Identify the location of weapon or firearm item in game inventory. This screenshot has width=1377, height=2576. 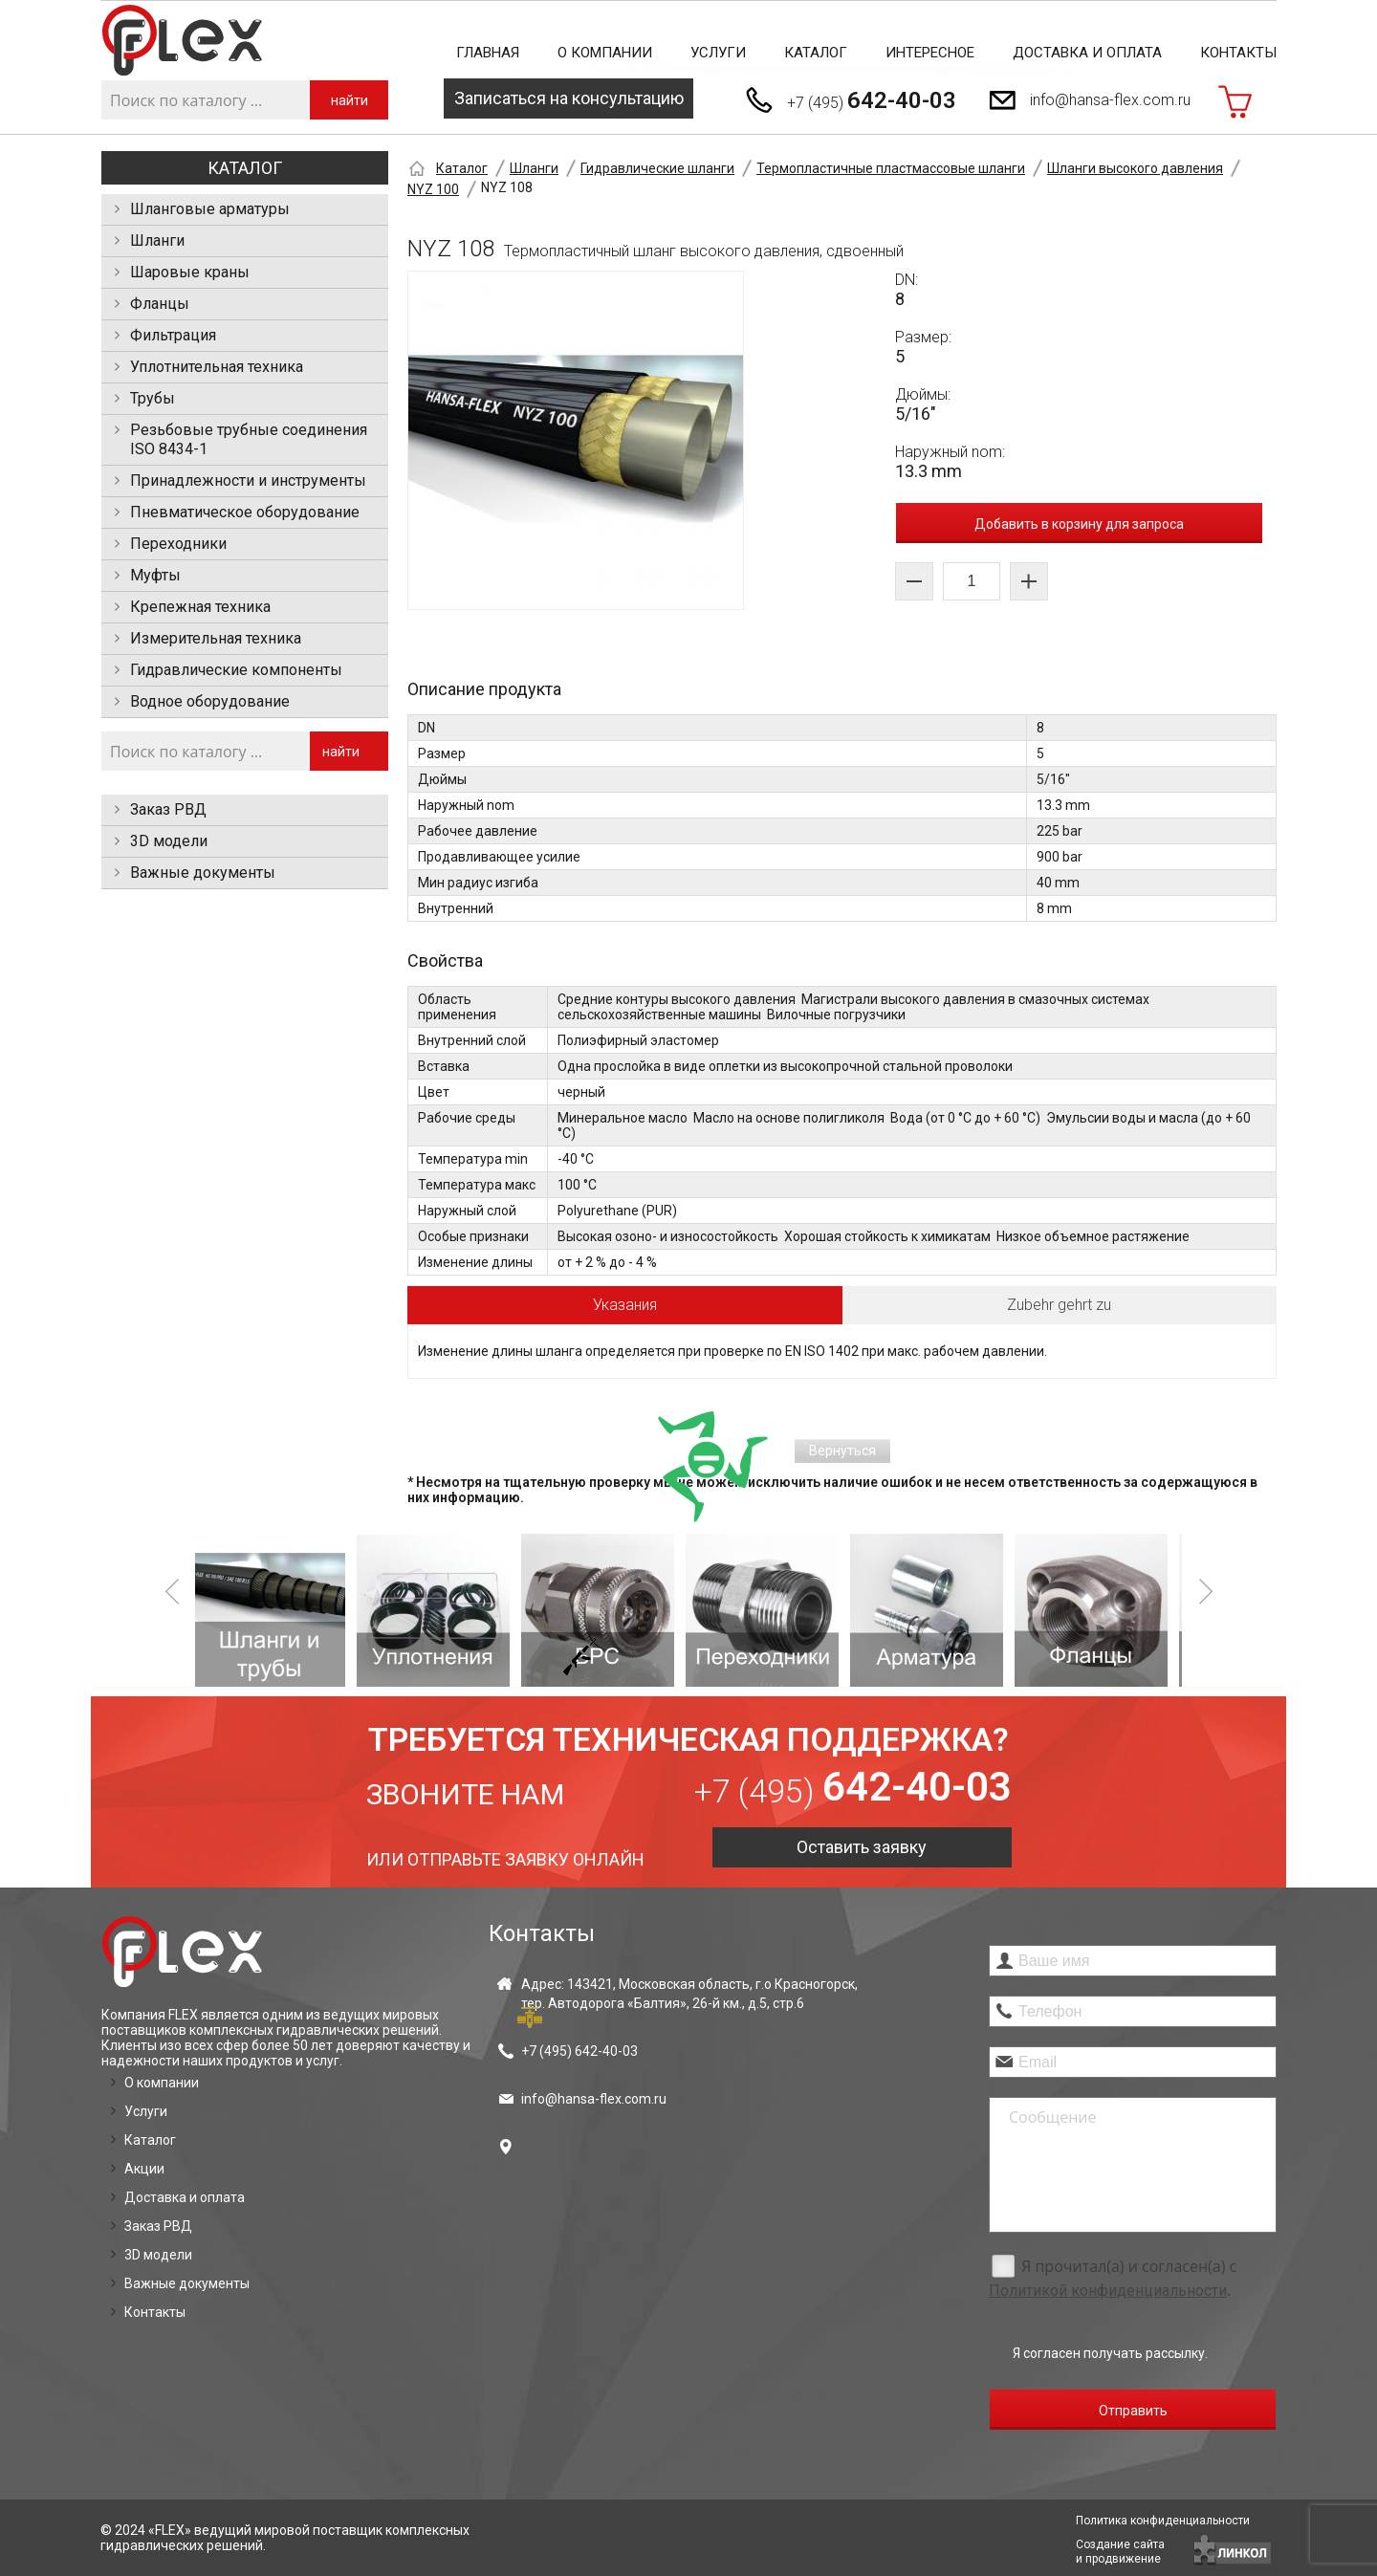
(579, 1656).